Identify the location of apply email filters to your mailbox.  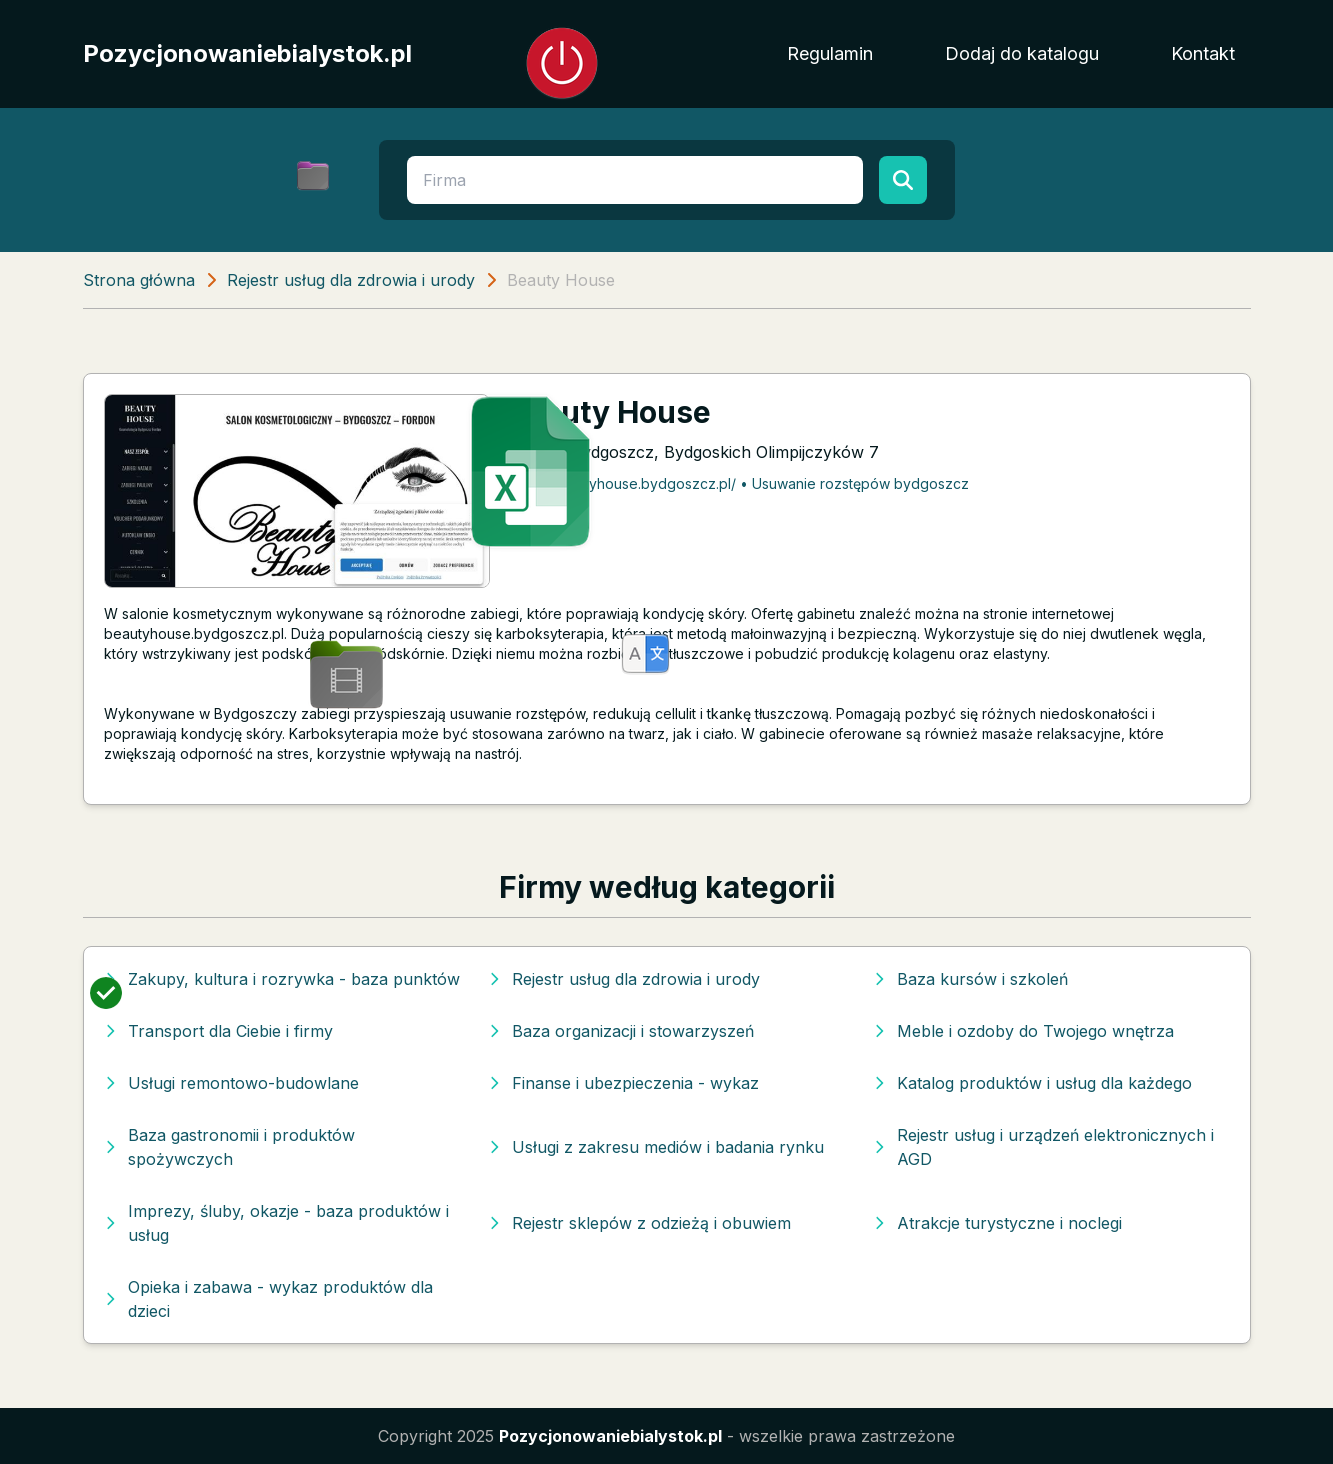
(106, 993).